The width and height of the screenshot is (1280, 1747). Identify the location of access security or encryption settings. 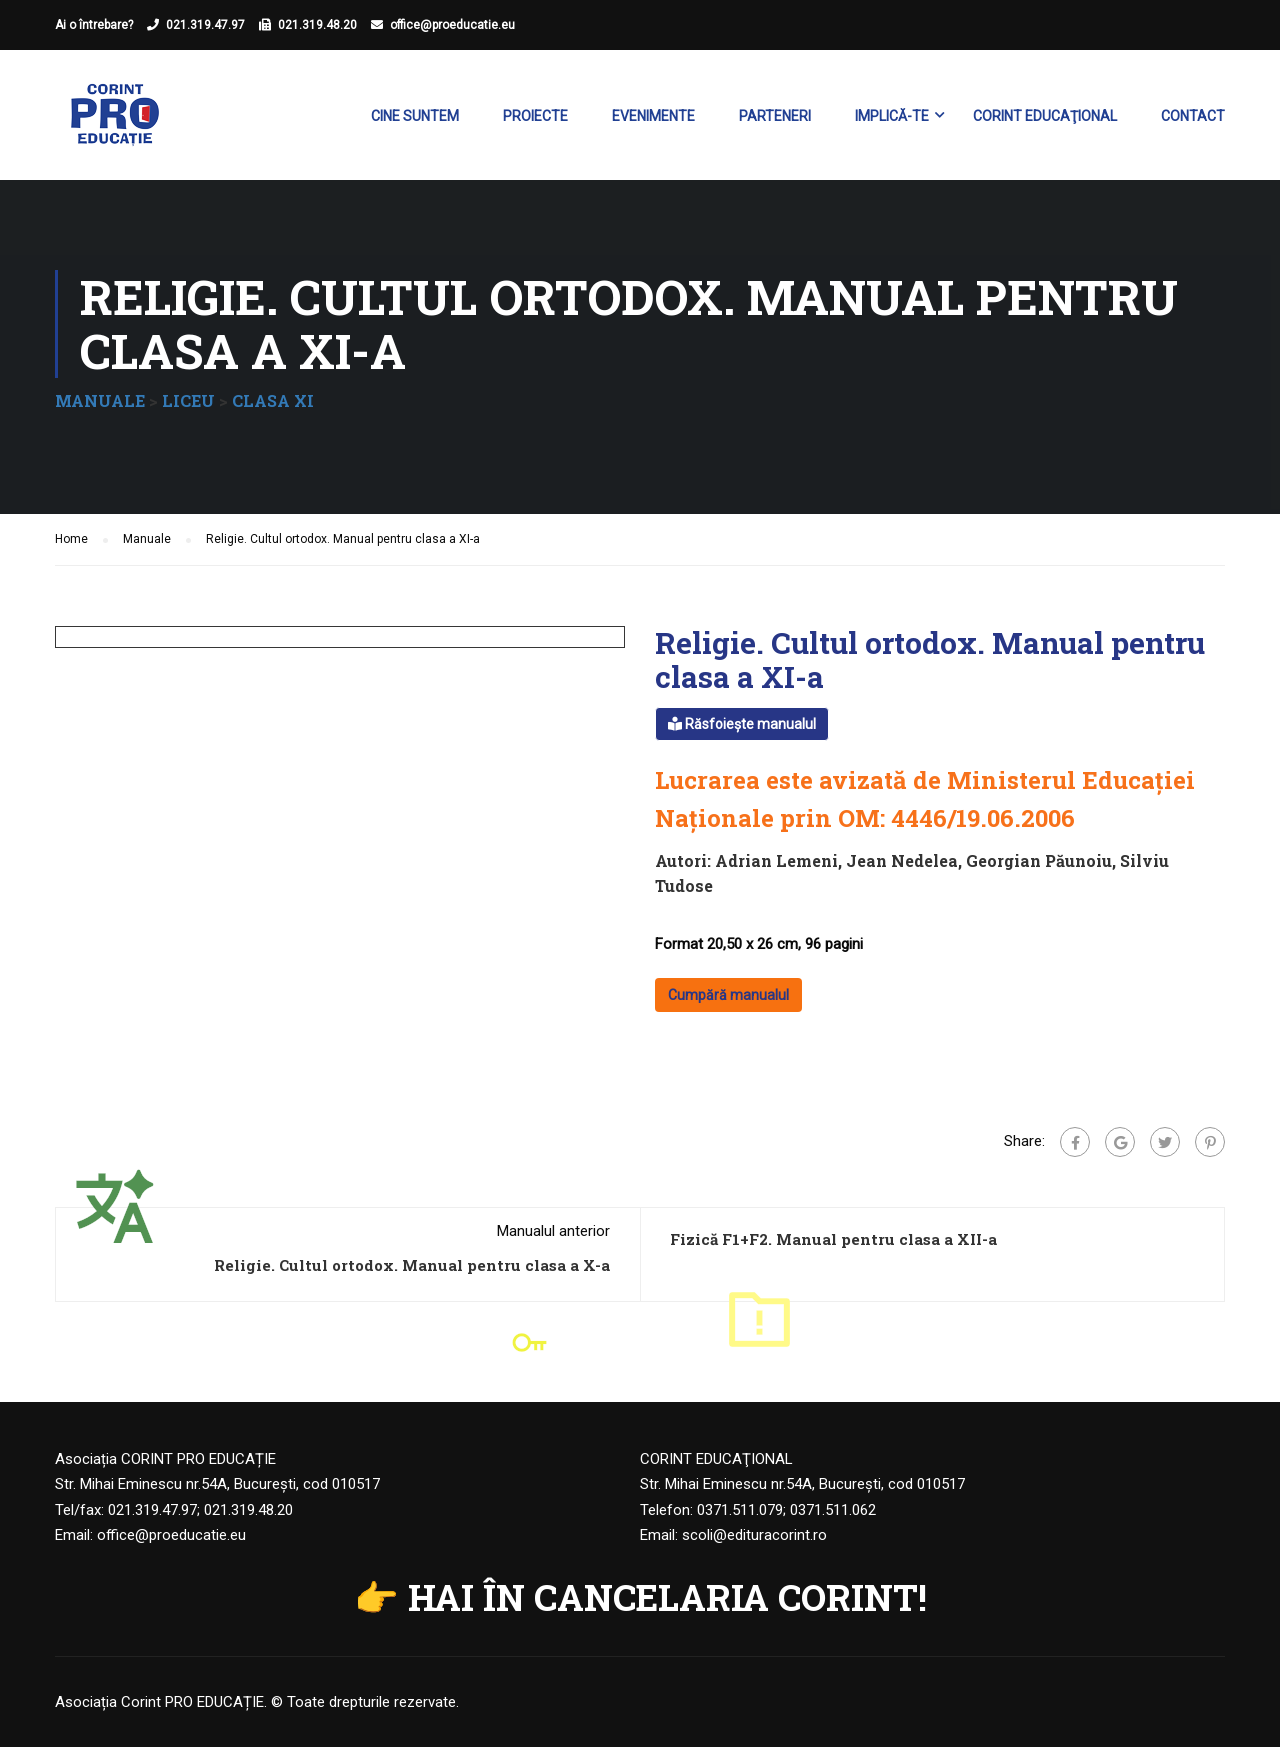
(529, 1342).